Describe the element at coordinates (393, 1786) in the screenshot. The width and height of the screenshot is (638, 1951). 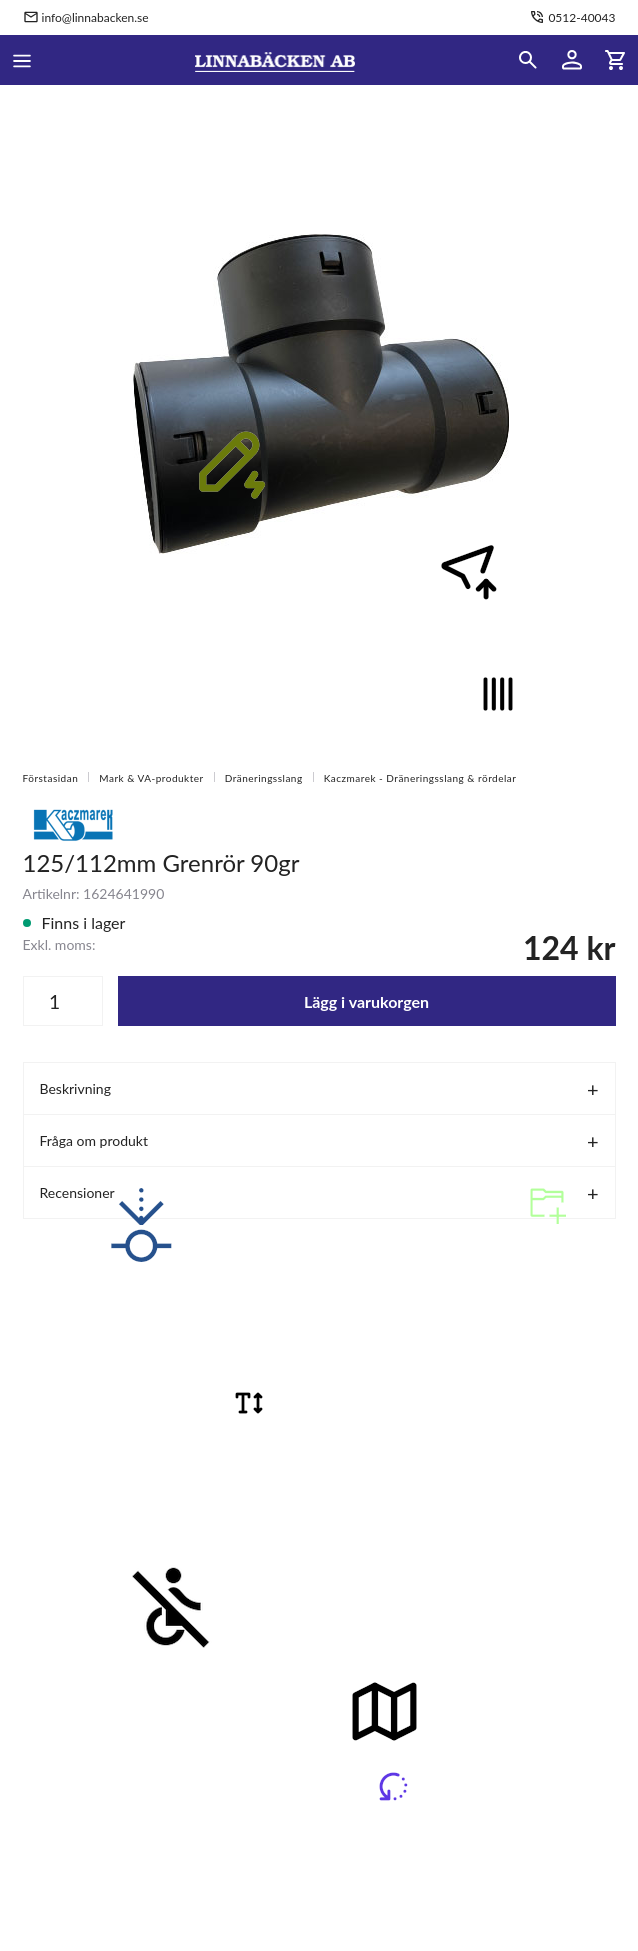
I see `rotate content counterclockwise` at that location.